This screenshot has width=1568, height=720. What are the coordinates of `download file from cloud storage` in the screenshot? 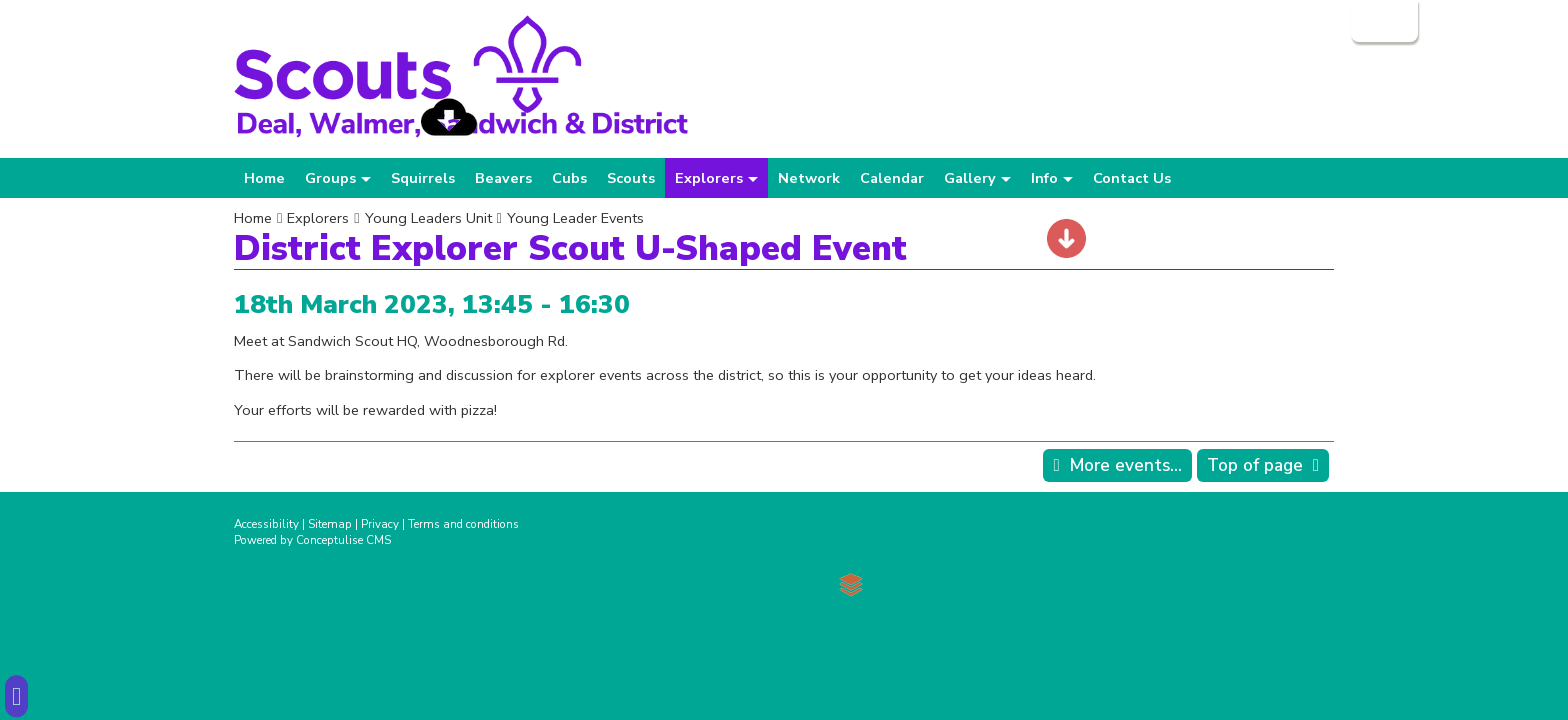 It's located at (449, 117).